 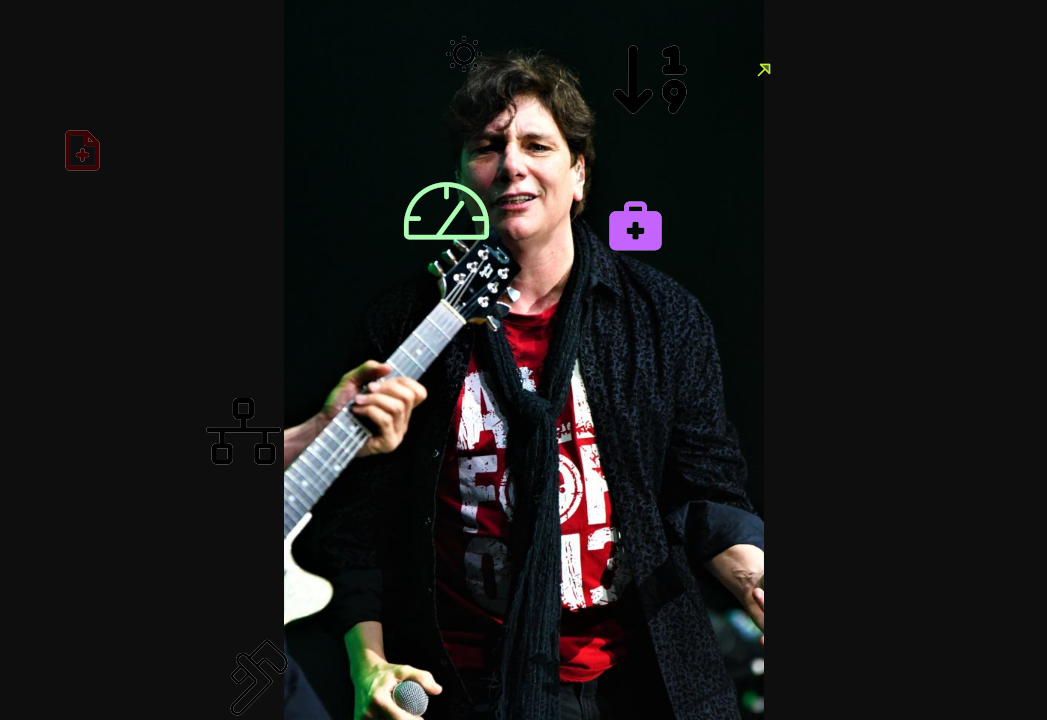 I want to click on access plumbing or maintenance tools, so click(x=255, y=677).